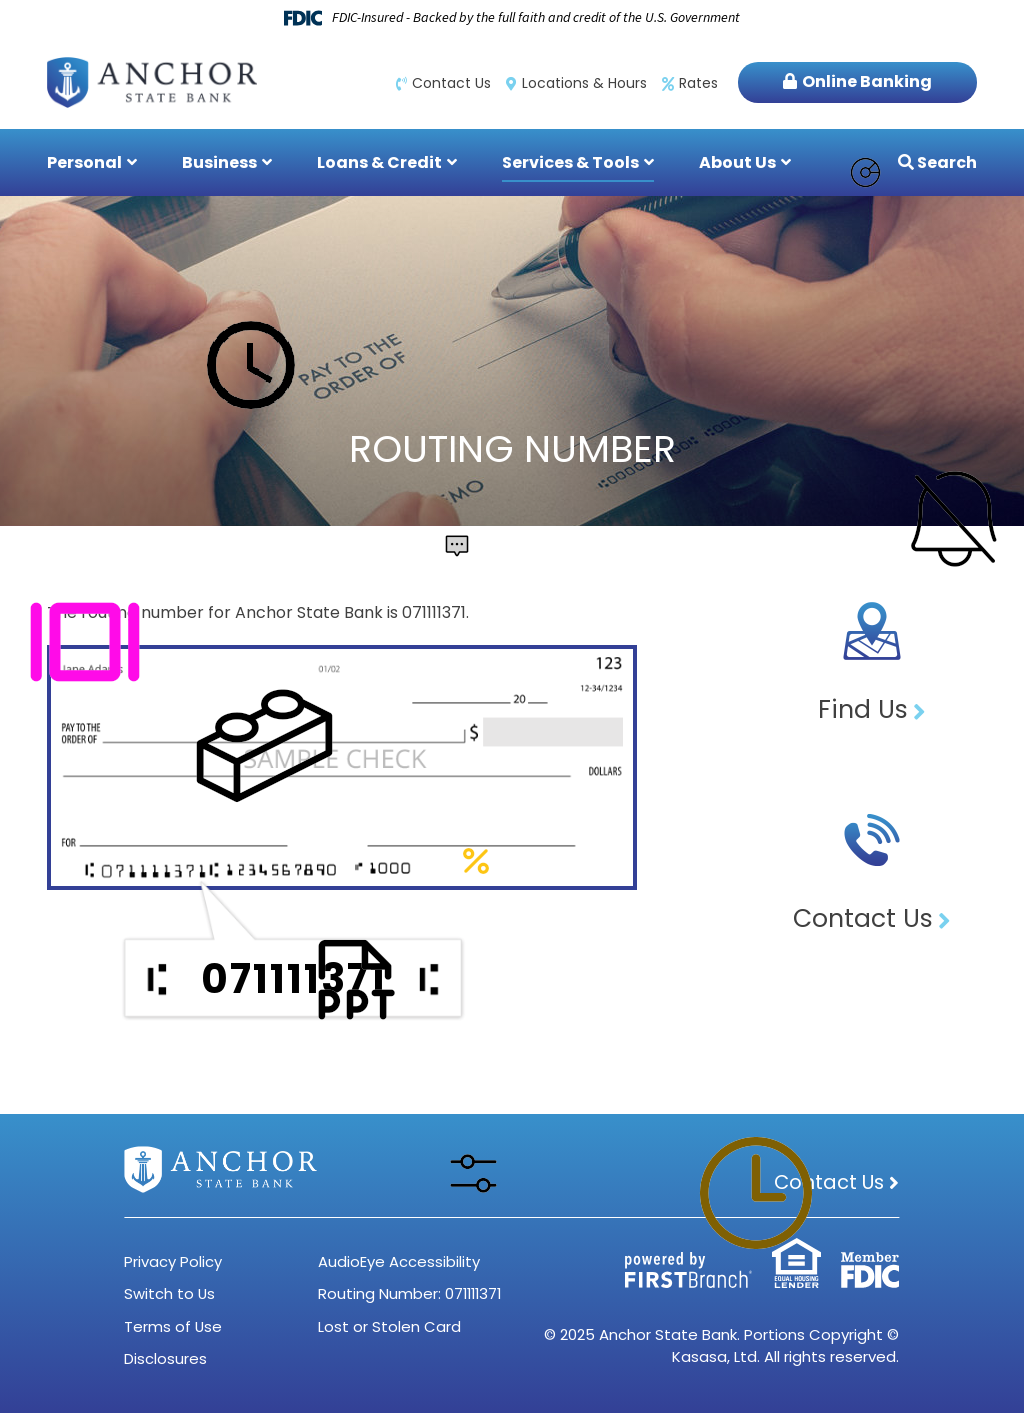 This screenshot has width=1024, height=1413. I want to click on adjust settings or preferences, so click(473, 1173).